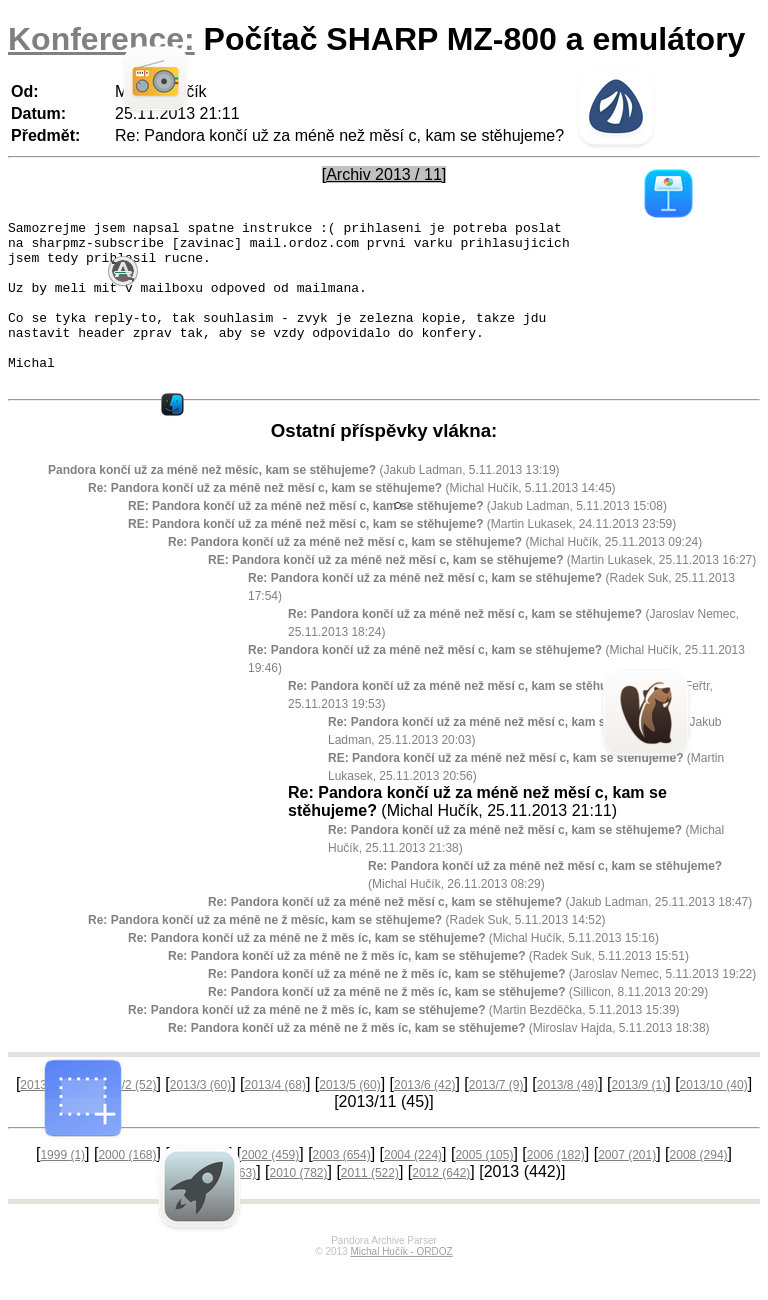  I want to click on open goodvibes internet radio app, so click(155, 78).